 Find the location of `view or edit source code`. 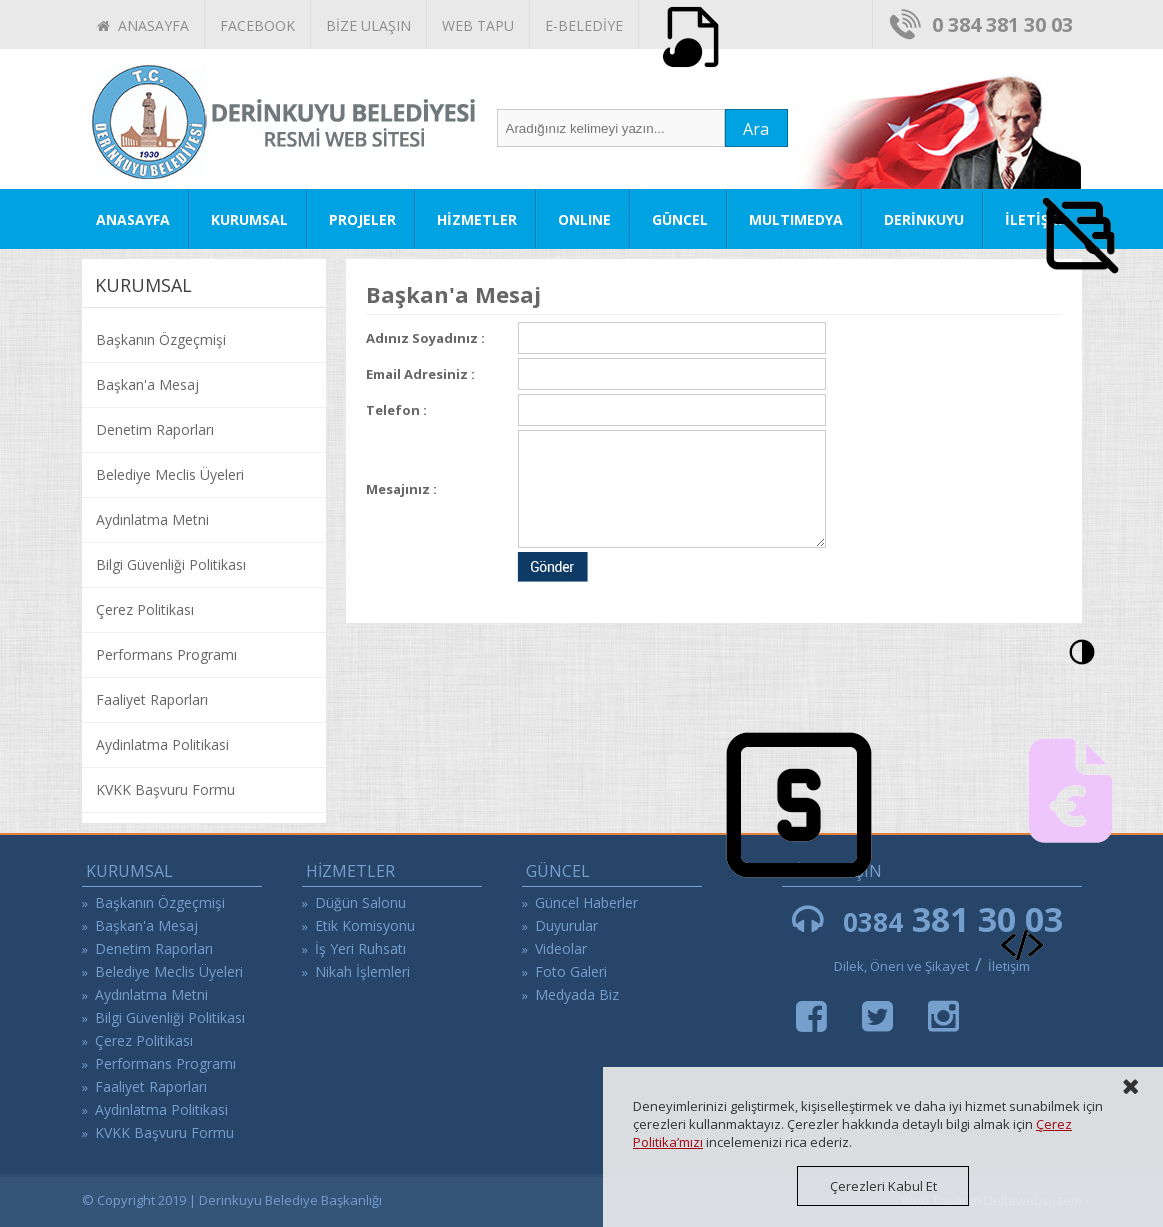

view or edit source code is located at coordinates (1022, 945).